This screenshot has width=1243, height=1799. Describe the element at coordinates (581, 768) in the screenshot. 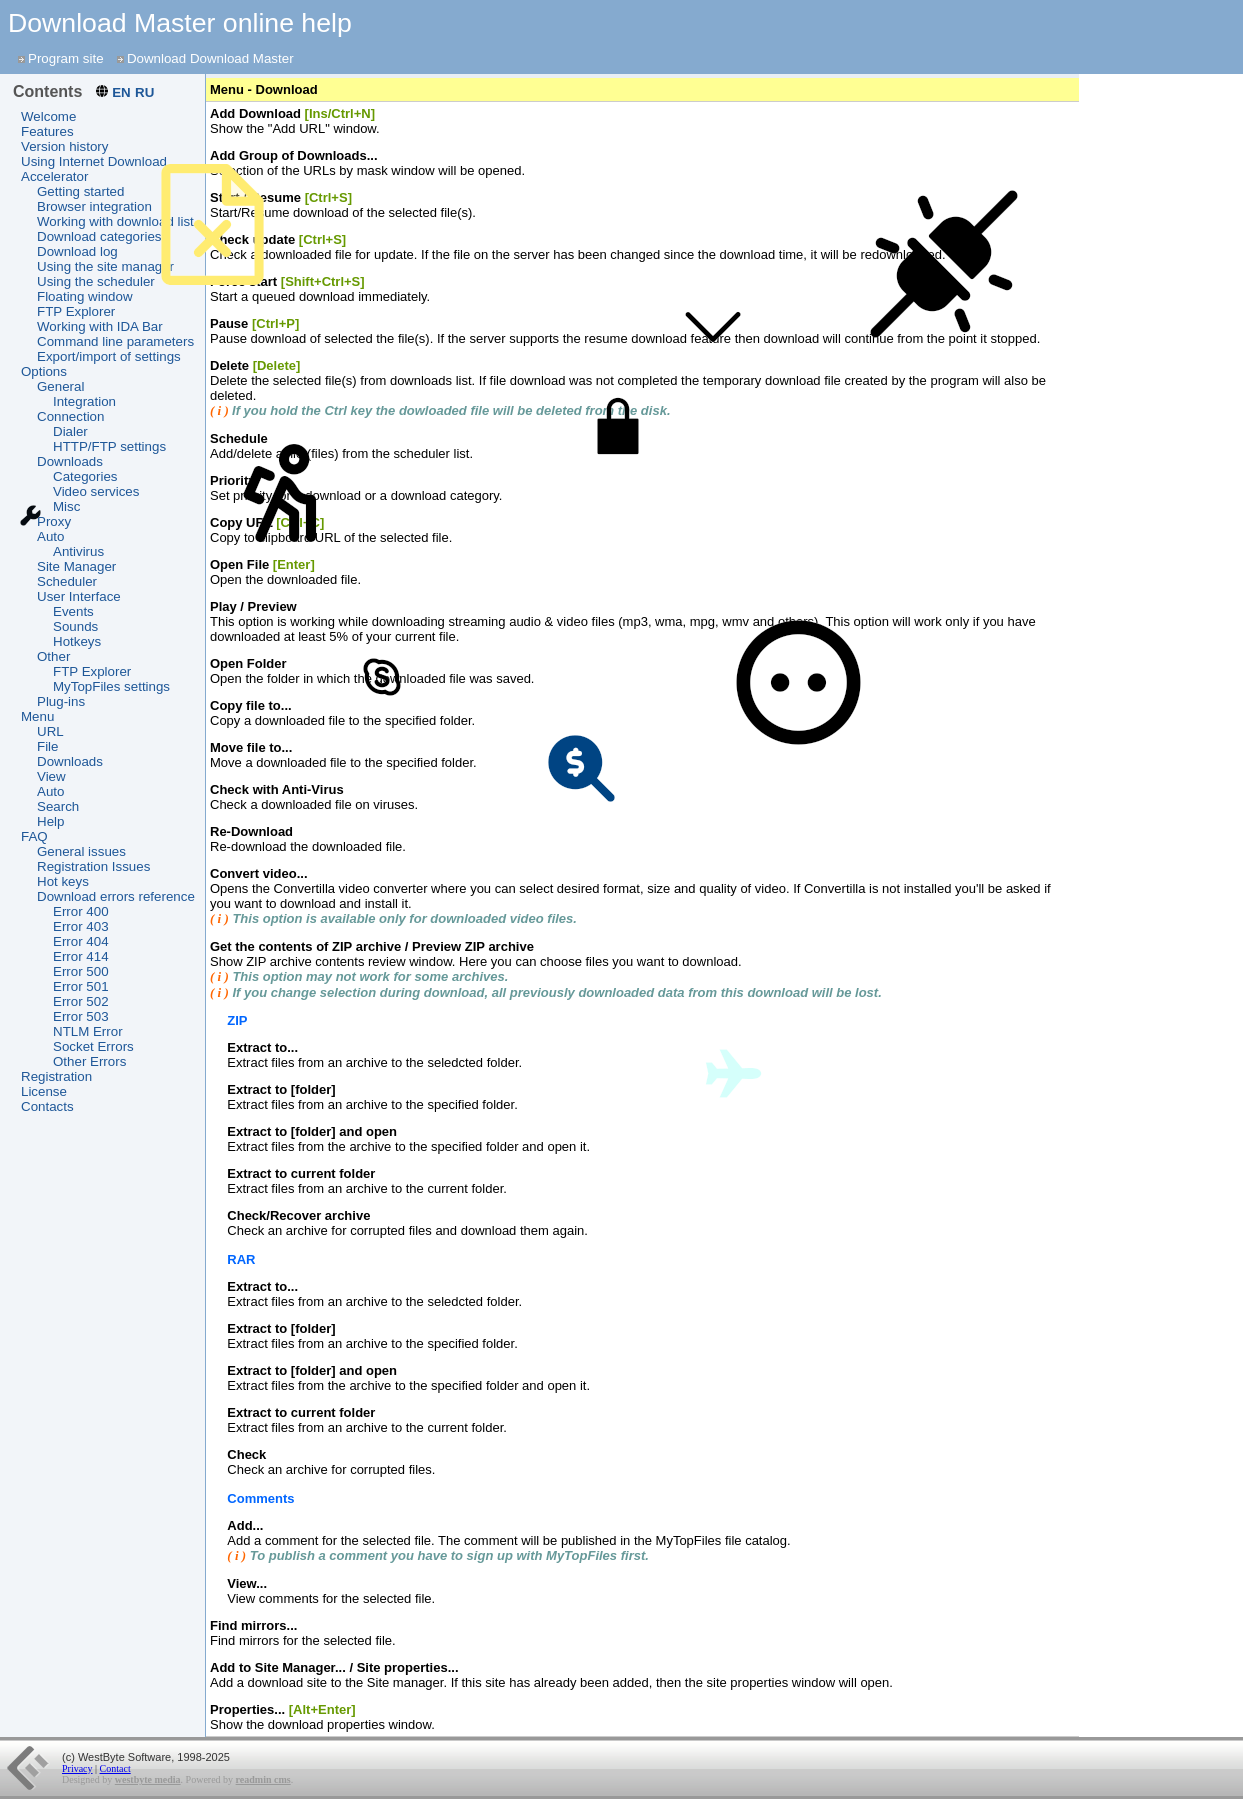

I see `search for pricing or cost information` at that location.